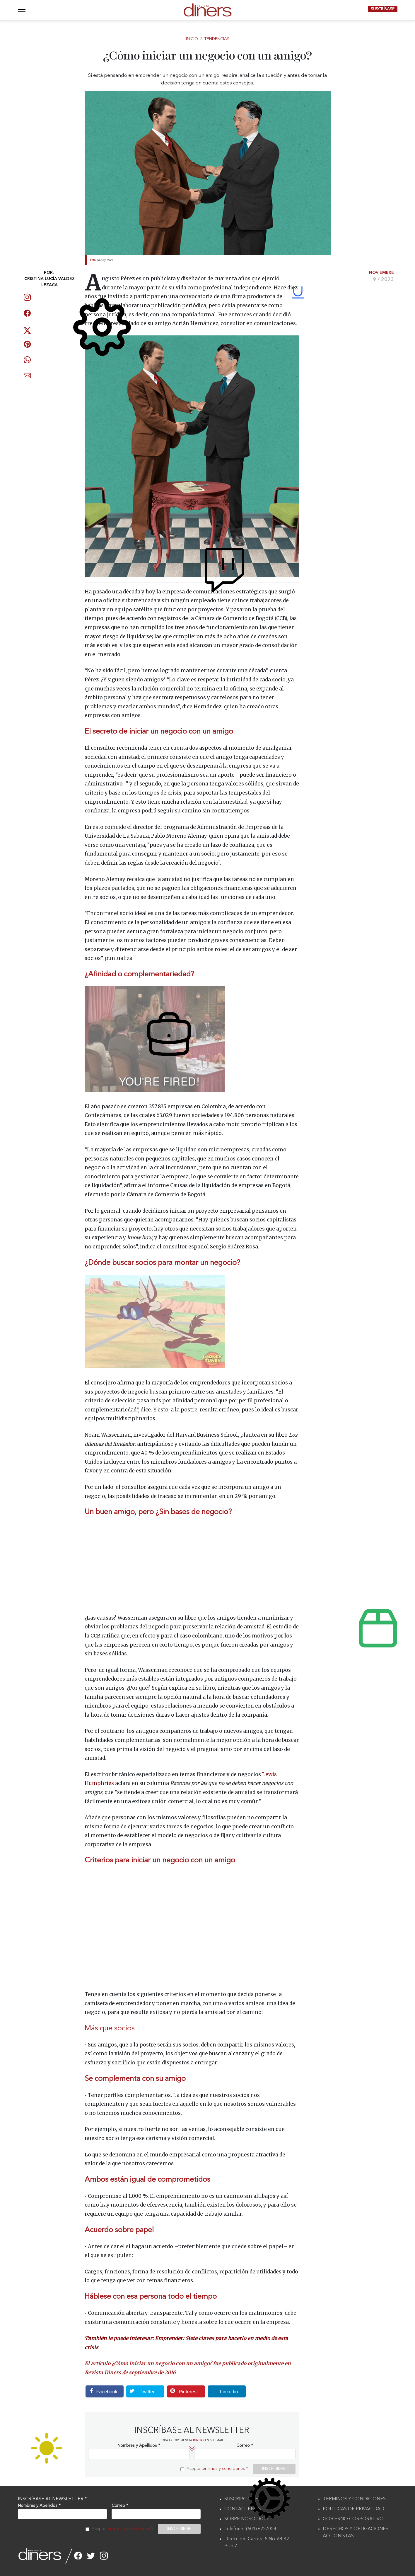  I want to click on open the Twitch app, so click(224, 567).